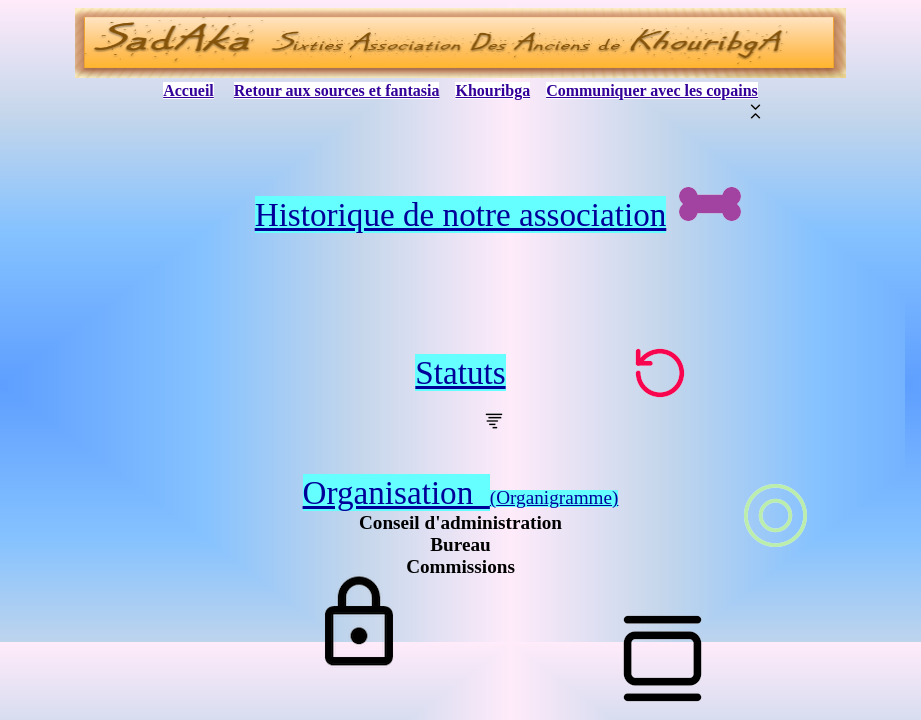 The height and width of the screenshot is (720, 921). Describe the element at coordinates (660, 373) in the screenshot. I see `undo the last action` at that location.